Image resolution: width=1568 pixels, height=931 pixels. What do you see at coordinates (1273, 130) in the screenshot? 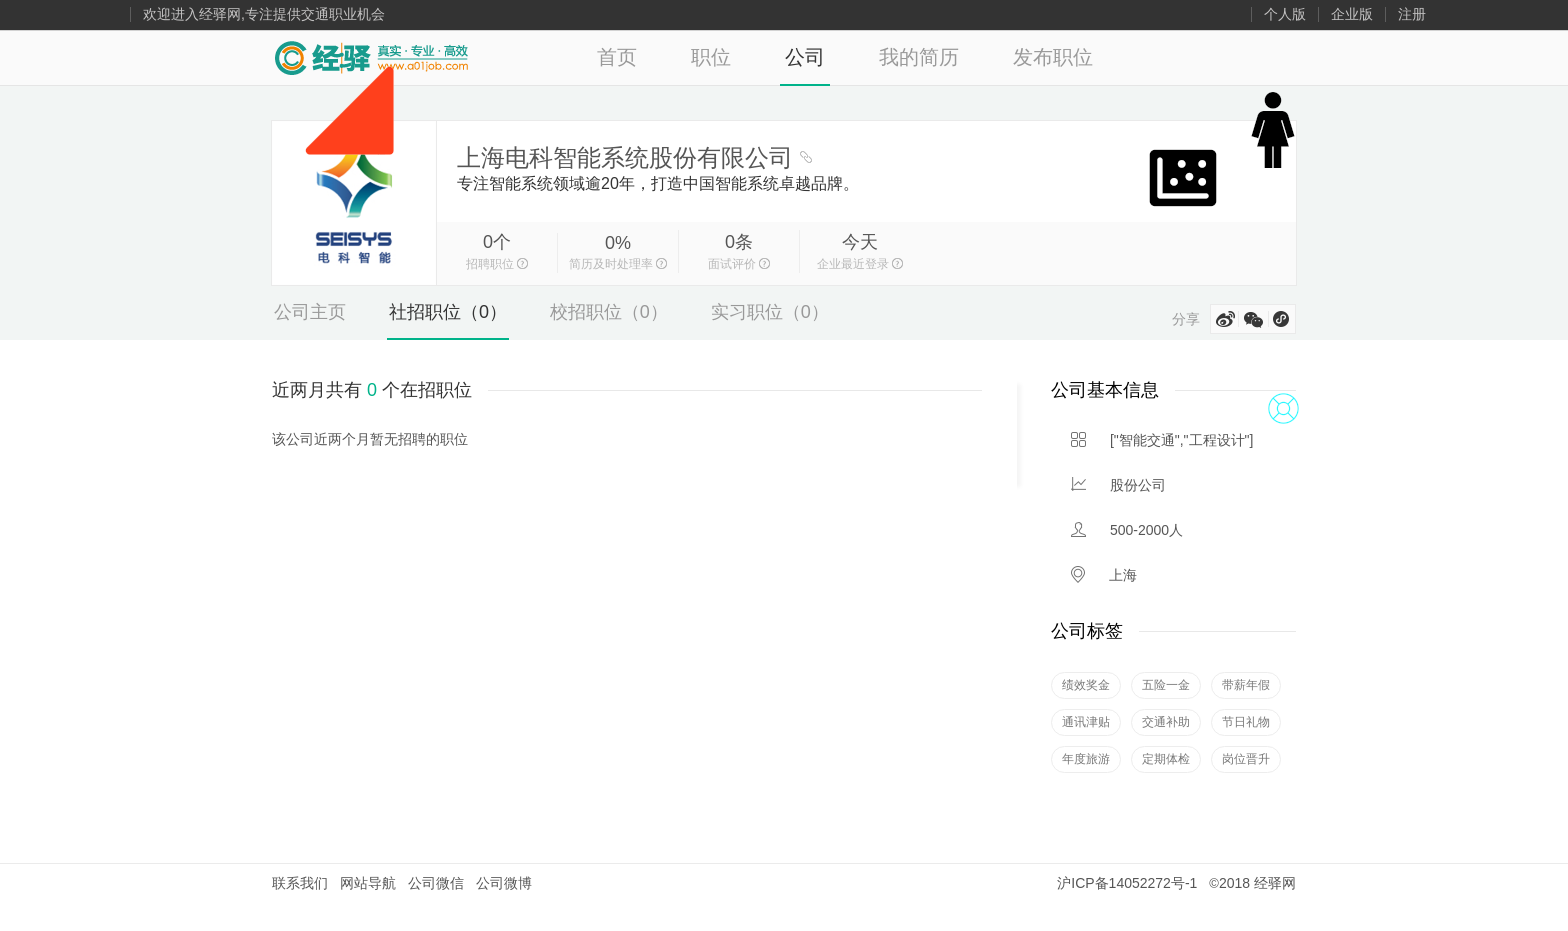
I see `indicates women's restroom or facilities` at bounding box center [1273, 130].